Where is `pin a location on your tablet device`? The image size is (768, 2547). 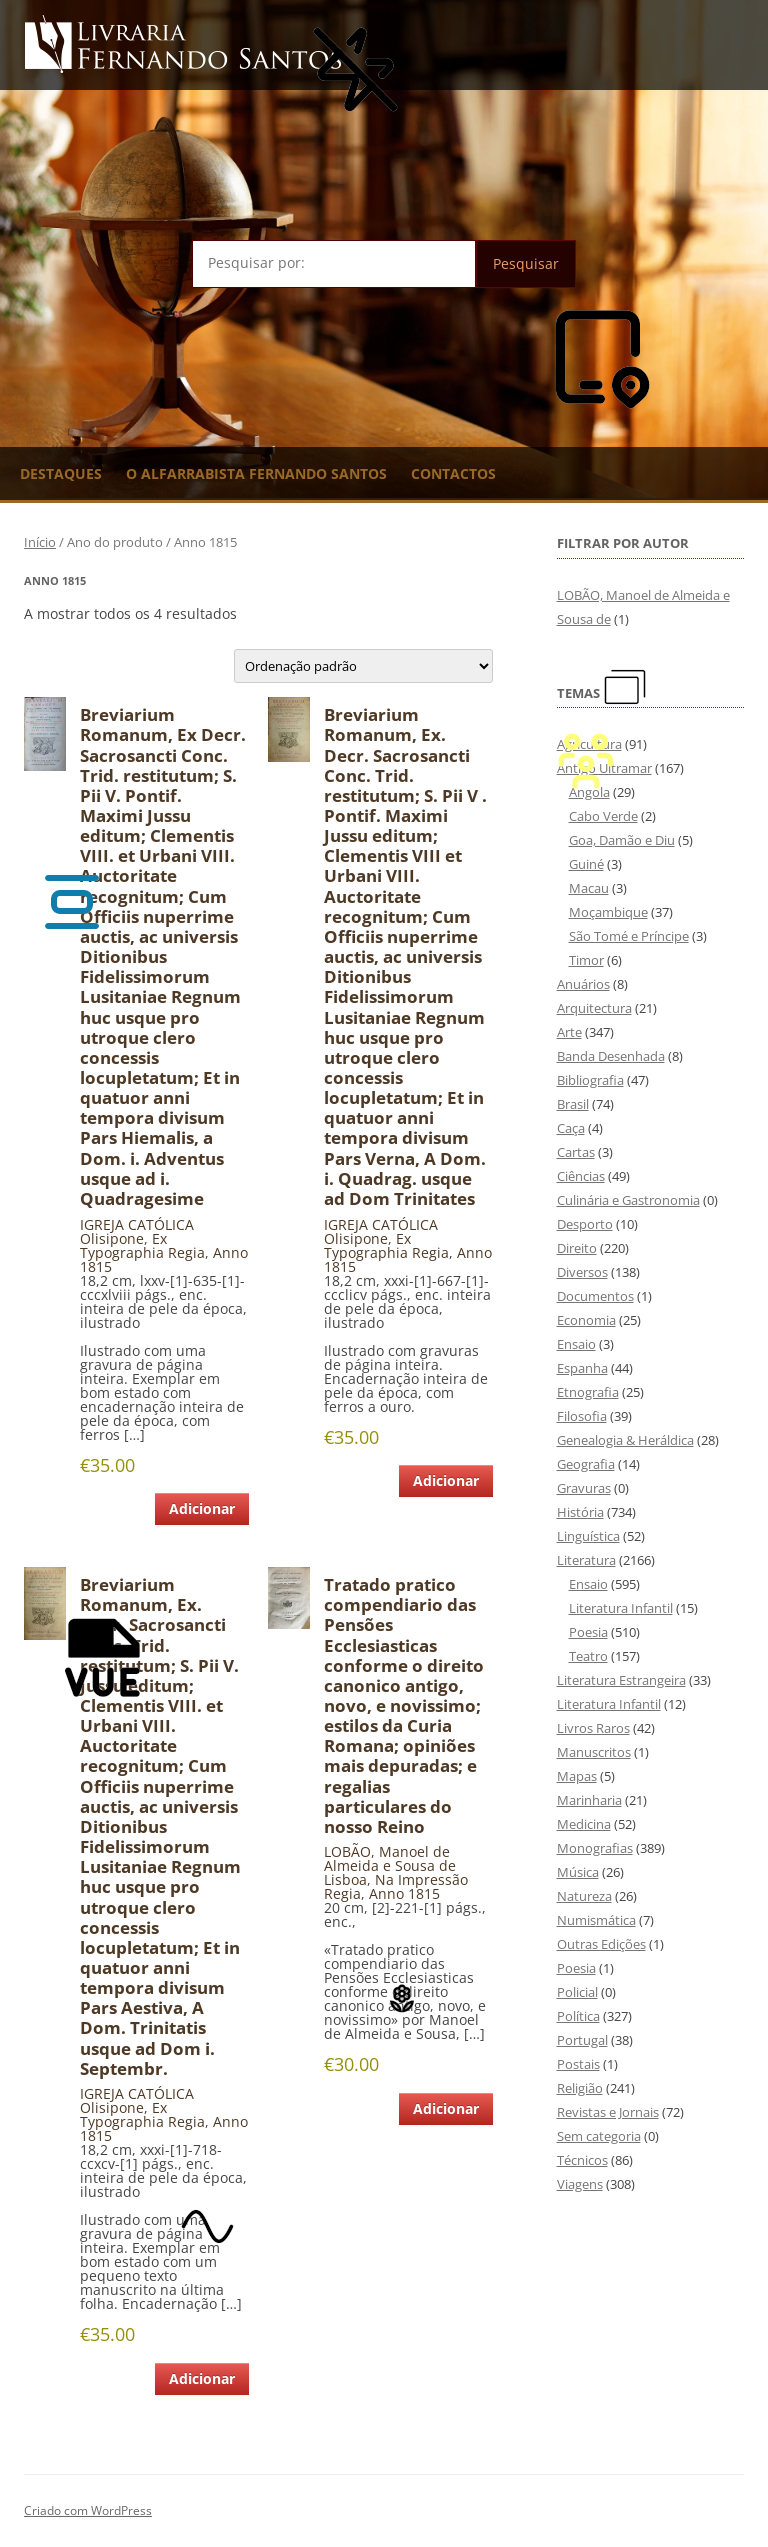
pin a location on your tablet device is located at coordinates (598, 357).